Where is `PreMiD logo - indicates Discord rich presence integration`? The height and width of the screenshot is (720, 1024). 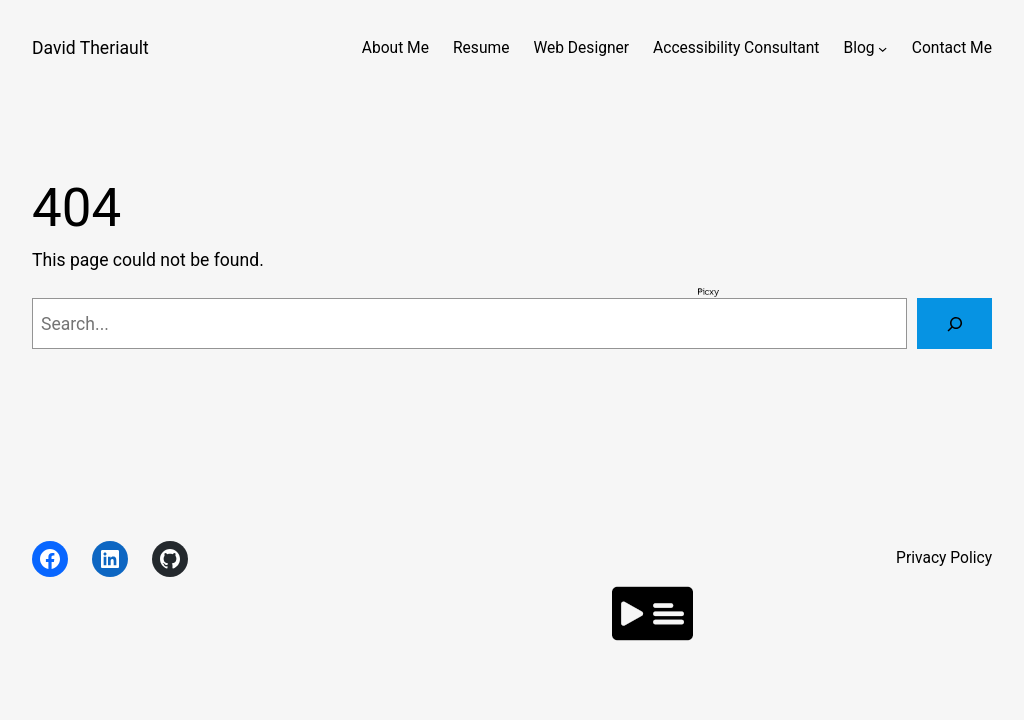 PreMiD logo - indicates Discord rich presence integration is located at coordinates (652, 613).